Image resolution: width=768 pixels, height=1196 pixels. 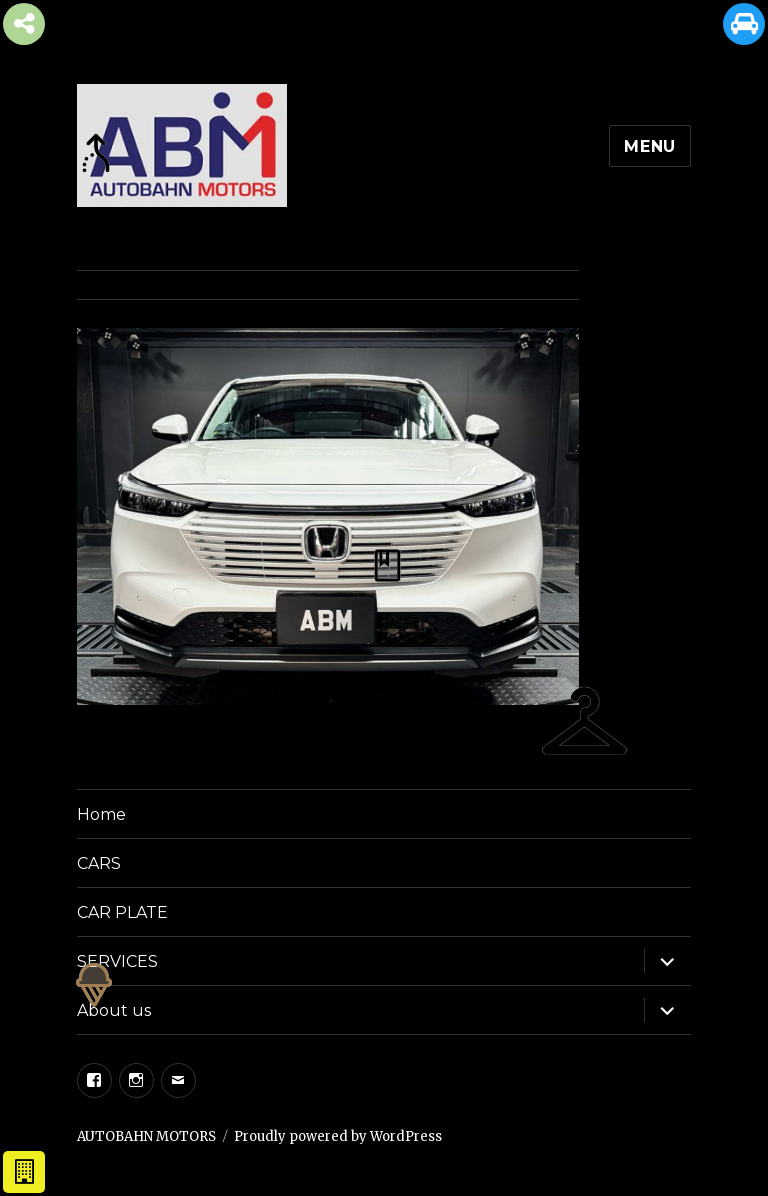 What do you see at coordinates (387, 565) in the screenshot?
I see `open your library or reading list` at bounding box center [387, 565].